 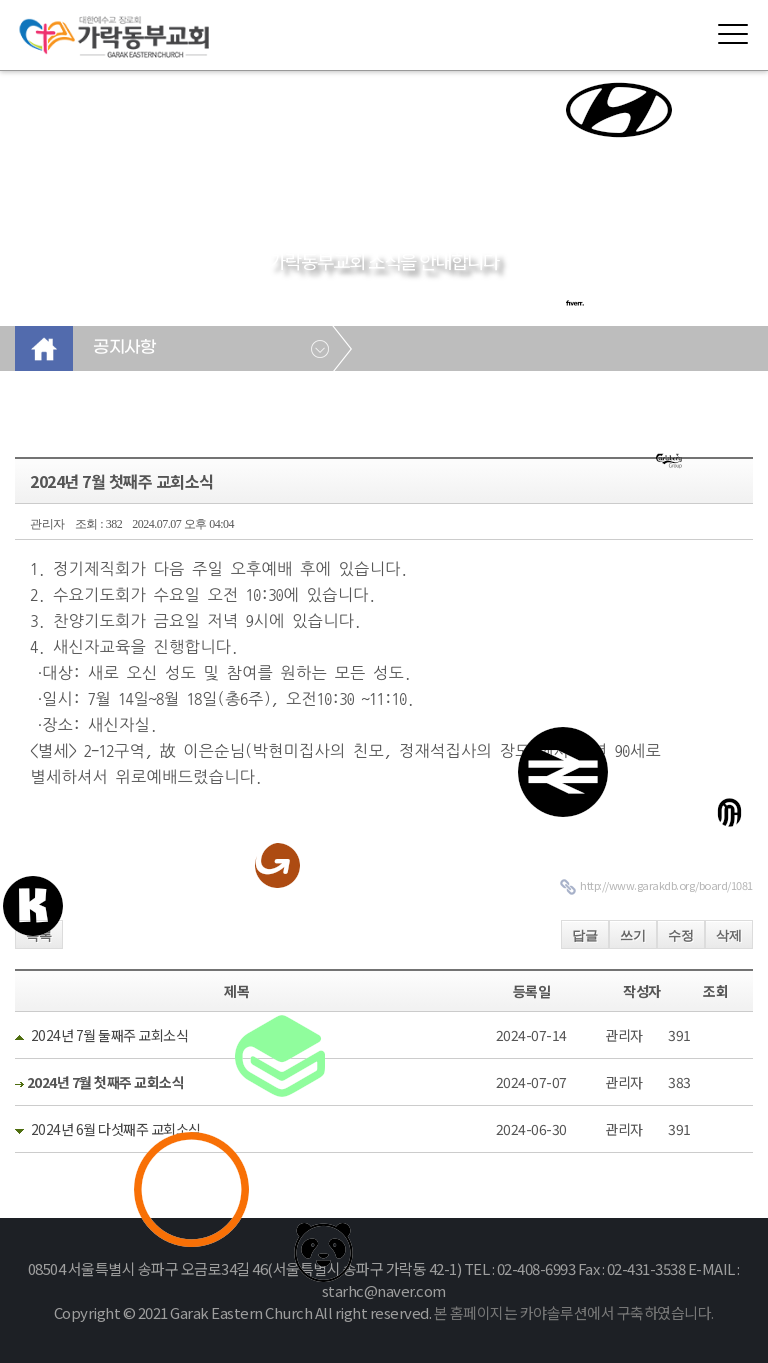 What do you see at coordinates (575, 303) in the screenshot?
I see `open the Fiverr app` at bounding box center [575, 303].